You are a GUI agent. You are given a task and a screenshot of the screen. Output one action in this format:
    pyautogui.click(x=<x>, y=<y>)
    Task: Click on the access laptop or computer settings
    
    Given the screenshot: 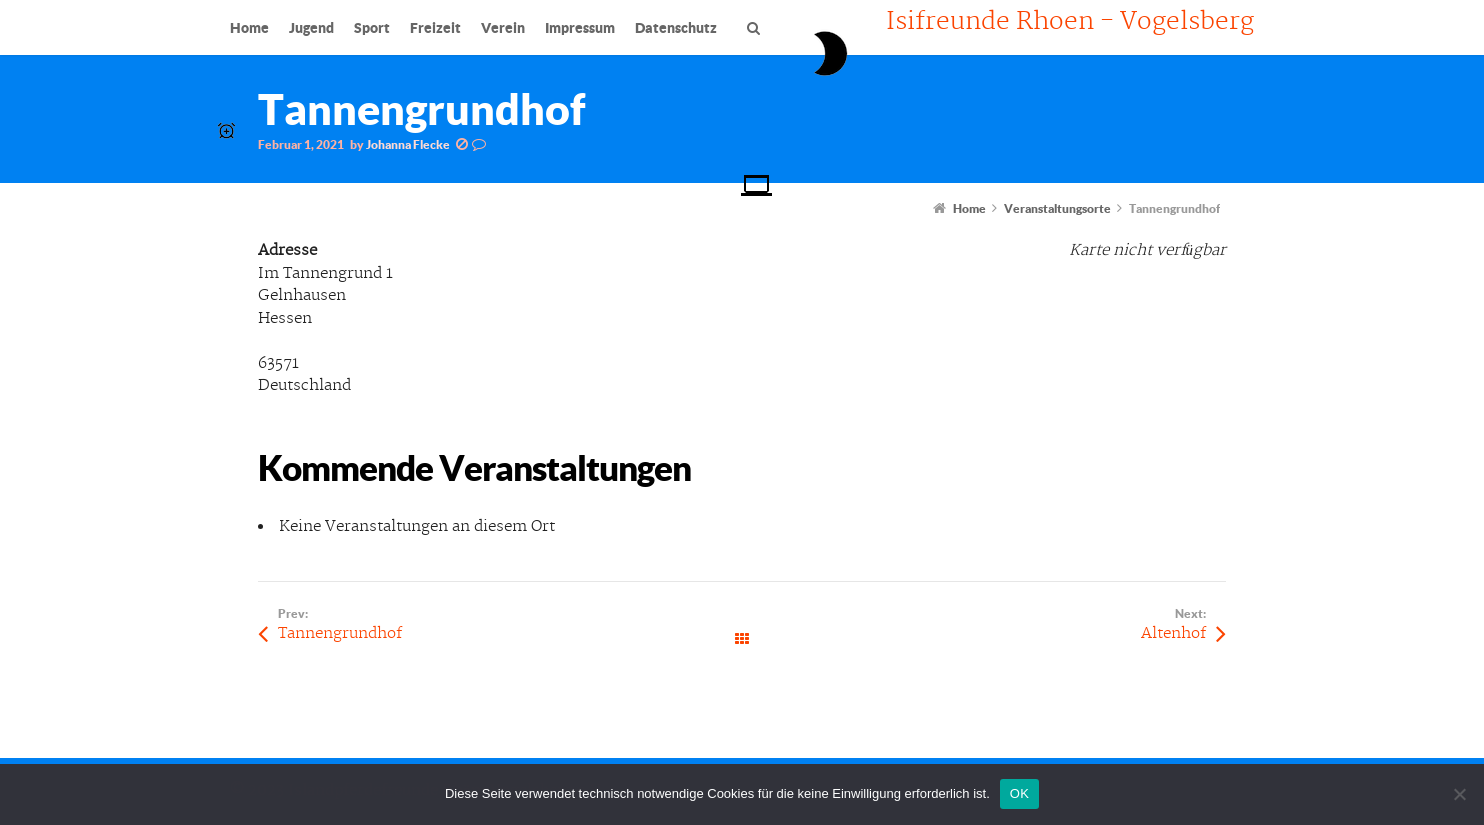 What is the action you would take?
    pyautogui.click(x=756, y=185)
    